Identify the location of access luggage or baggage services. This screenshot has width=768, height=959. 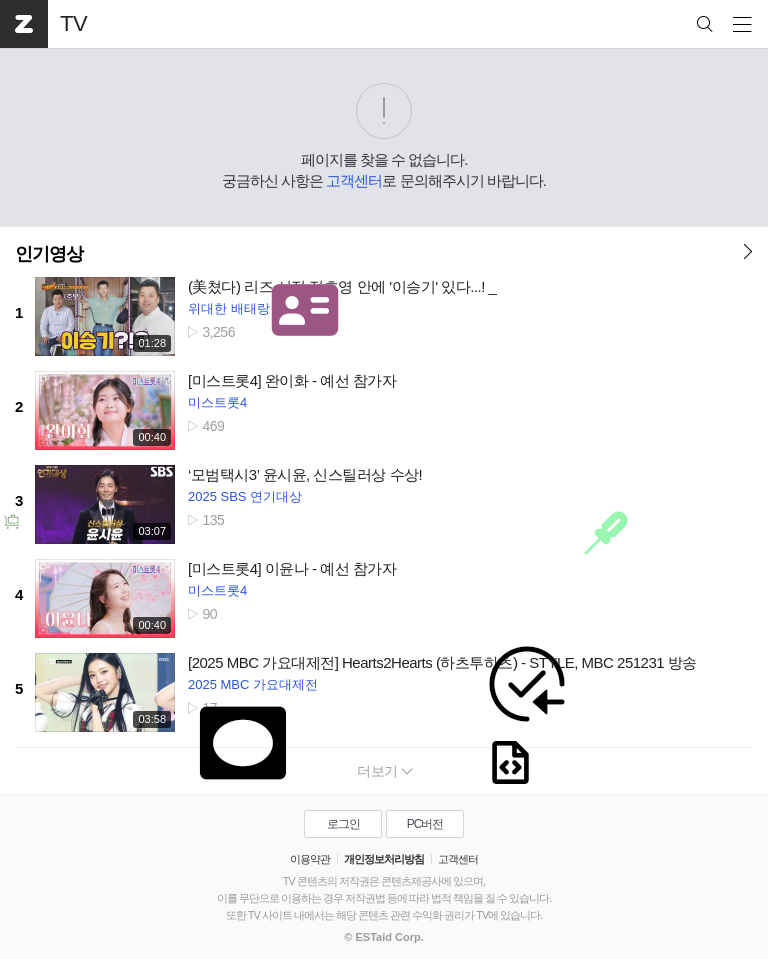
(11, 521).